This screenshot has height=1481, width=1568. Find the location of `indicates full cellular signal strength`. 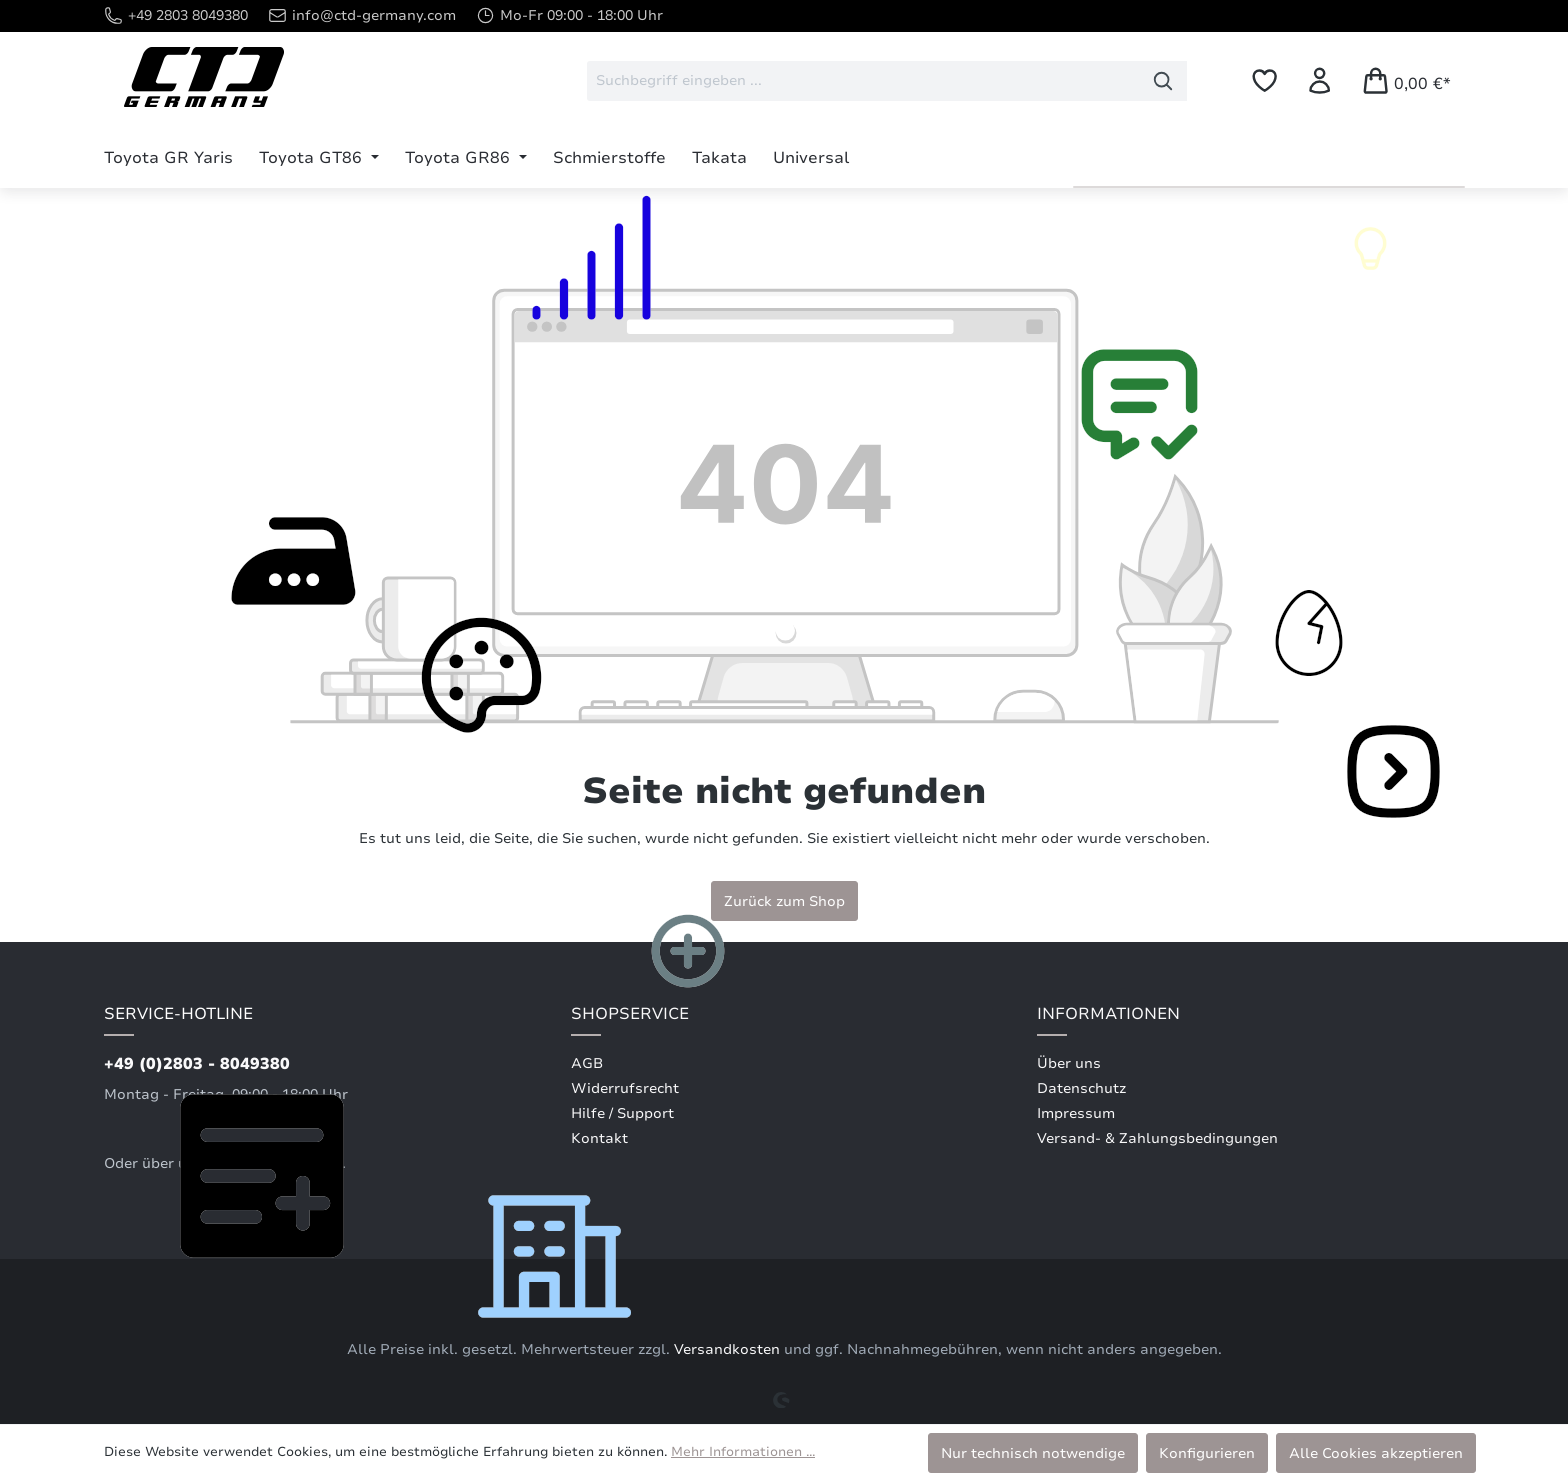

indicates full cellular signal strength is located at coordinates (597, 266).